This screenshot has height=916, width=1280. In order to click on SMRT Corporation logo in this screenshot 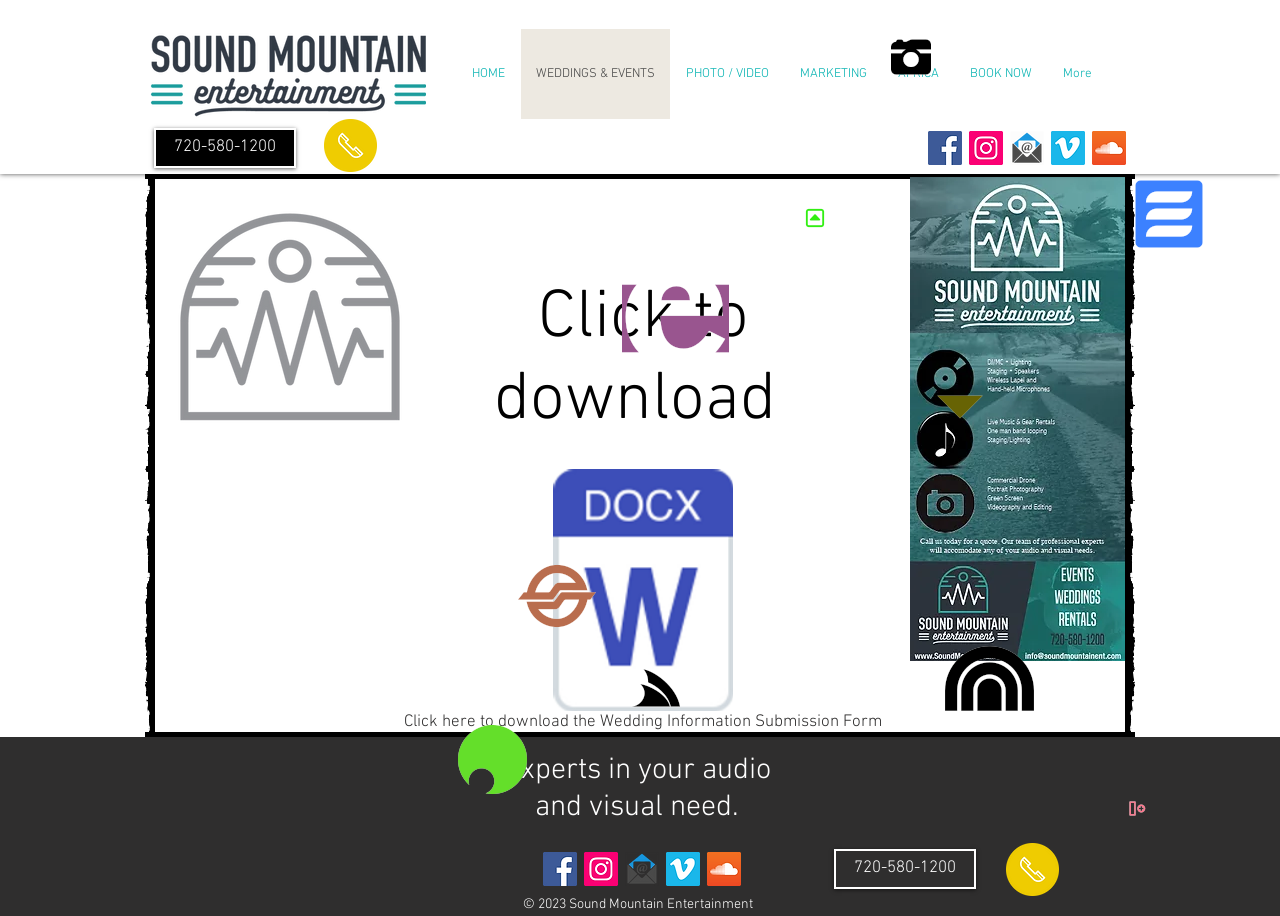, I will do `click(557, 596)`.